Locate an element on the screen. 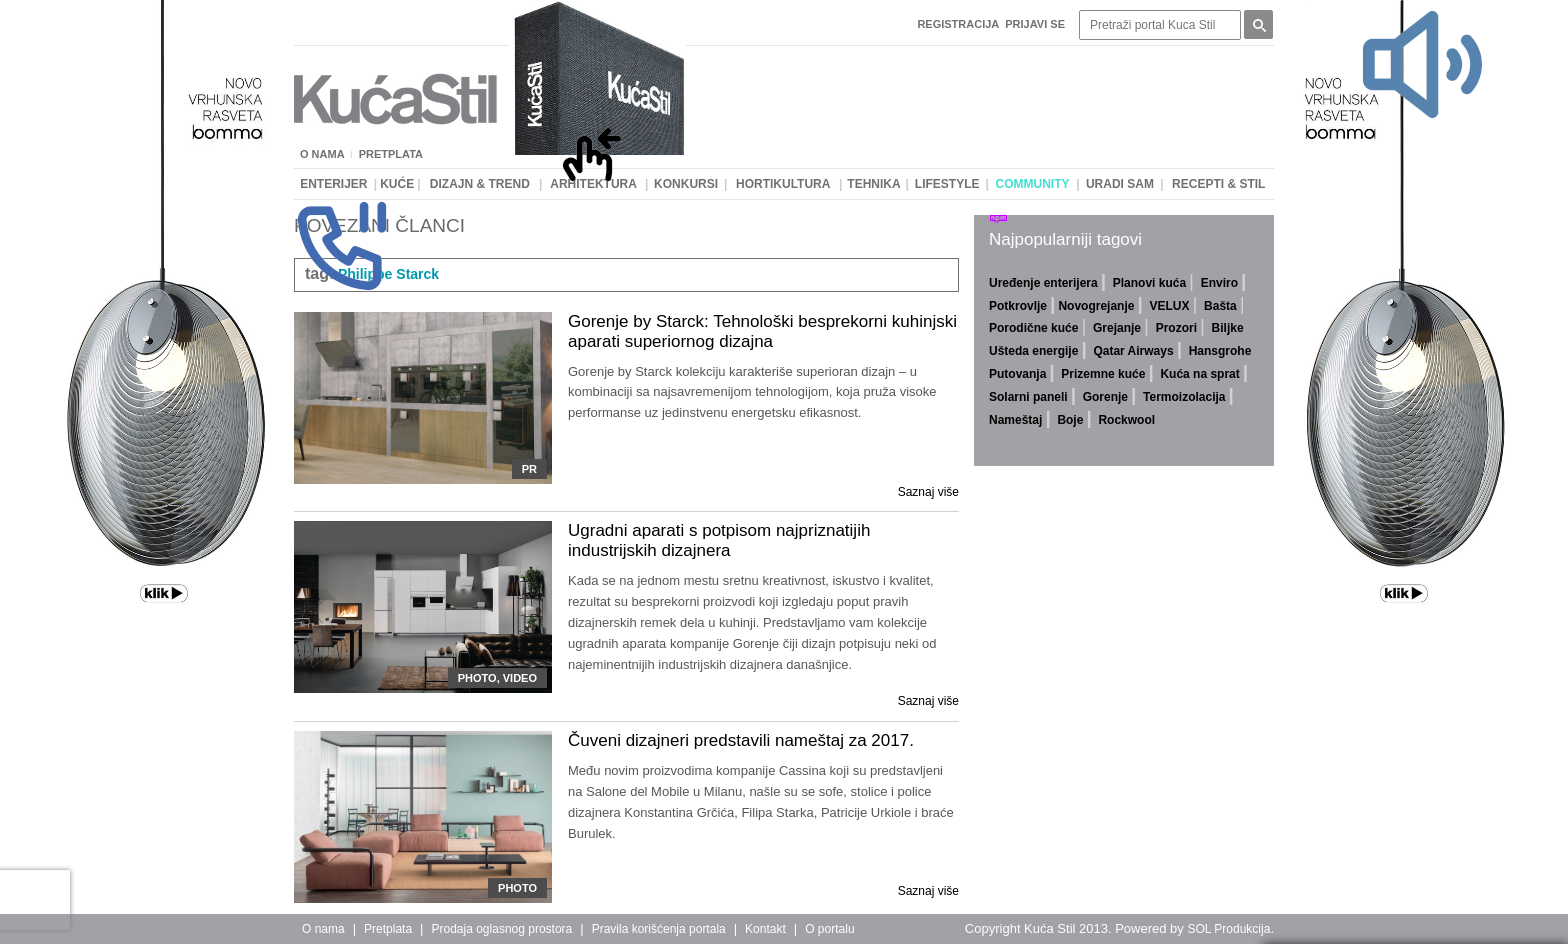  pause an active phone call is located at coordinates (342, 246).